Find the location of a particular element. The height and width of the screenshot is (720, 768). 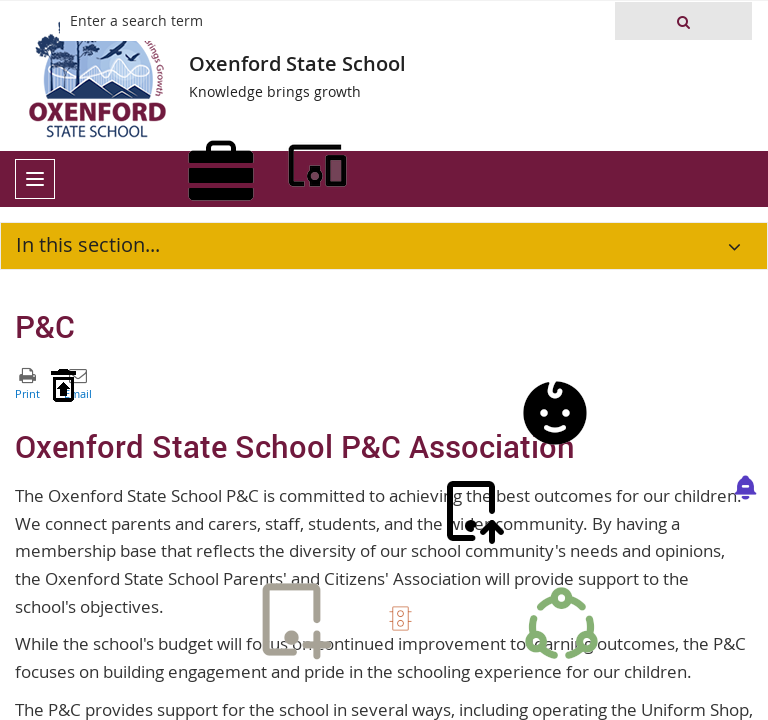

access work or business documents is located at coordinates (221, 173).